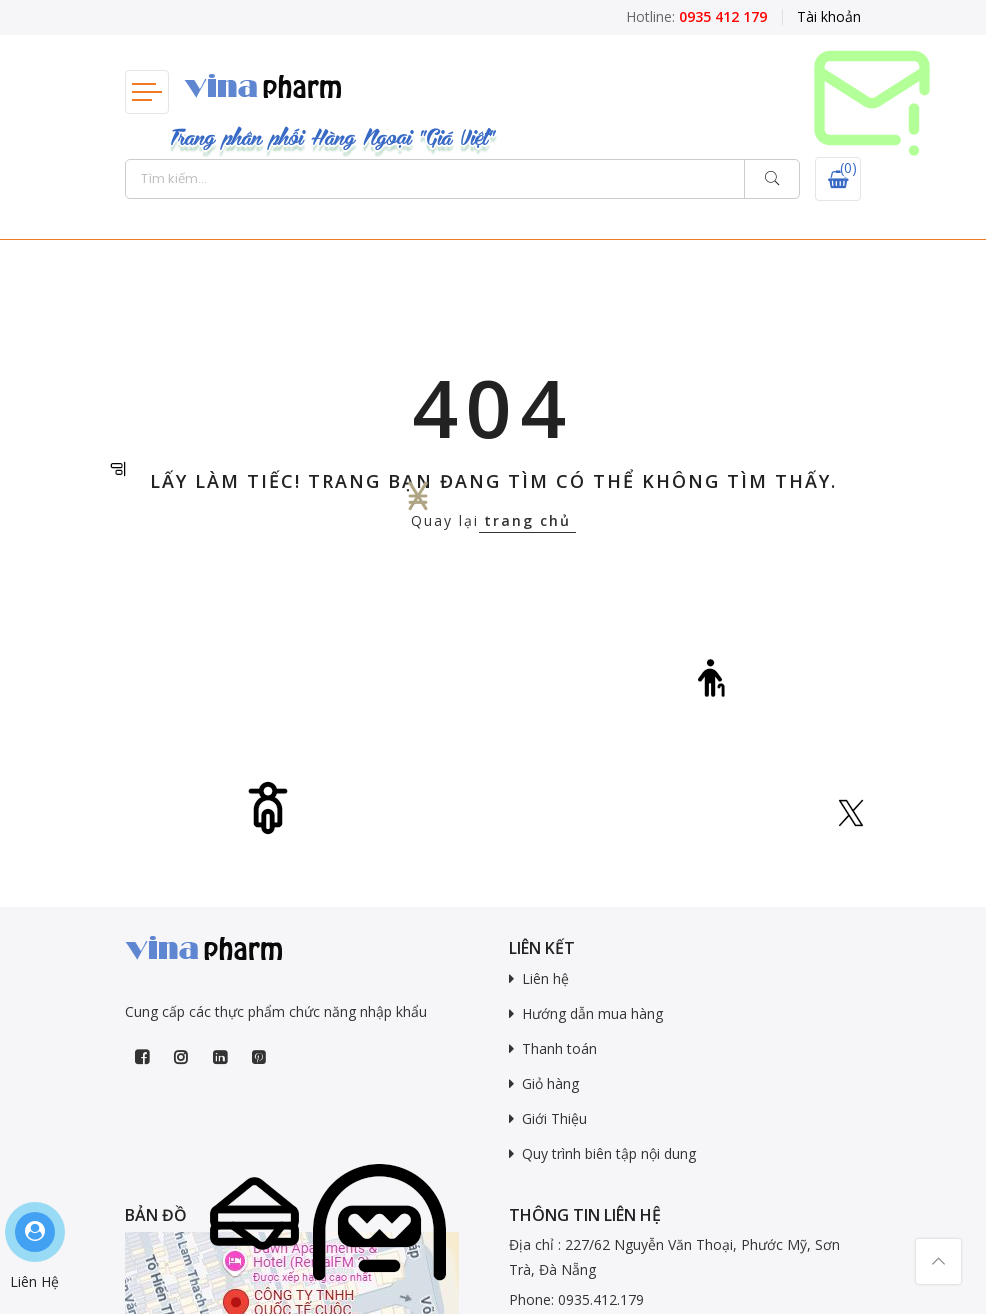 This screenshot has height=1314, width=986. What do you see at coordinates (118, 469) in the screenshot?
I see `align items to the bottom edge` at bounding box center [118, 469].